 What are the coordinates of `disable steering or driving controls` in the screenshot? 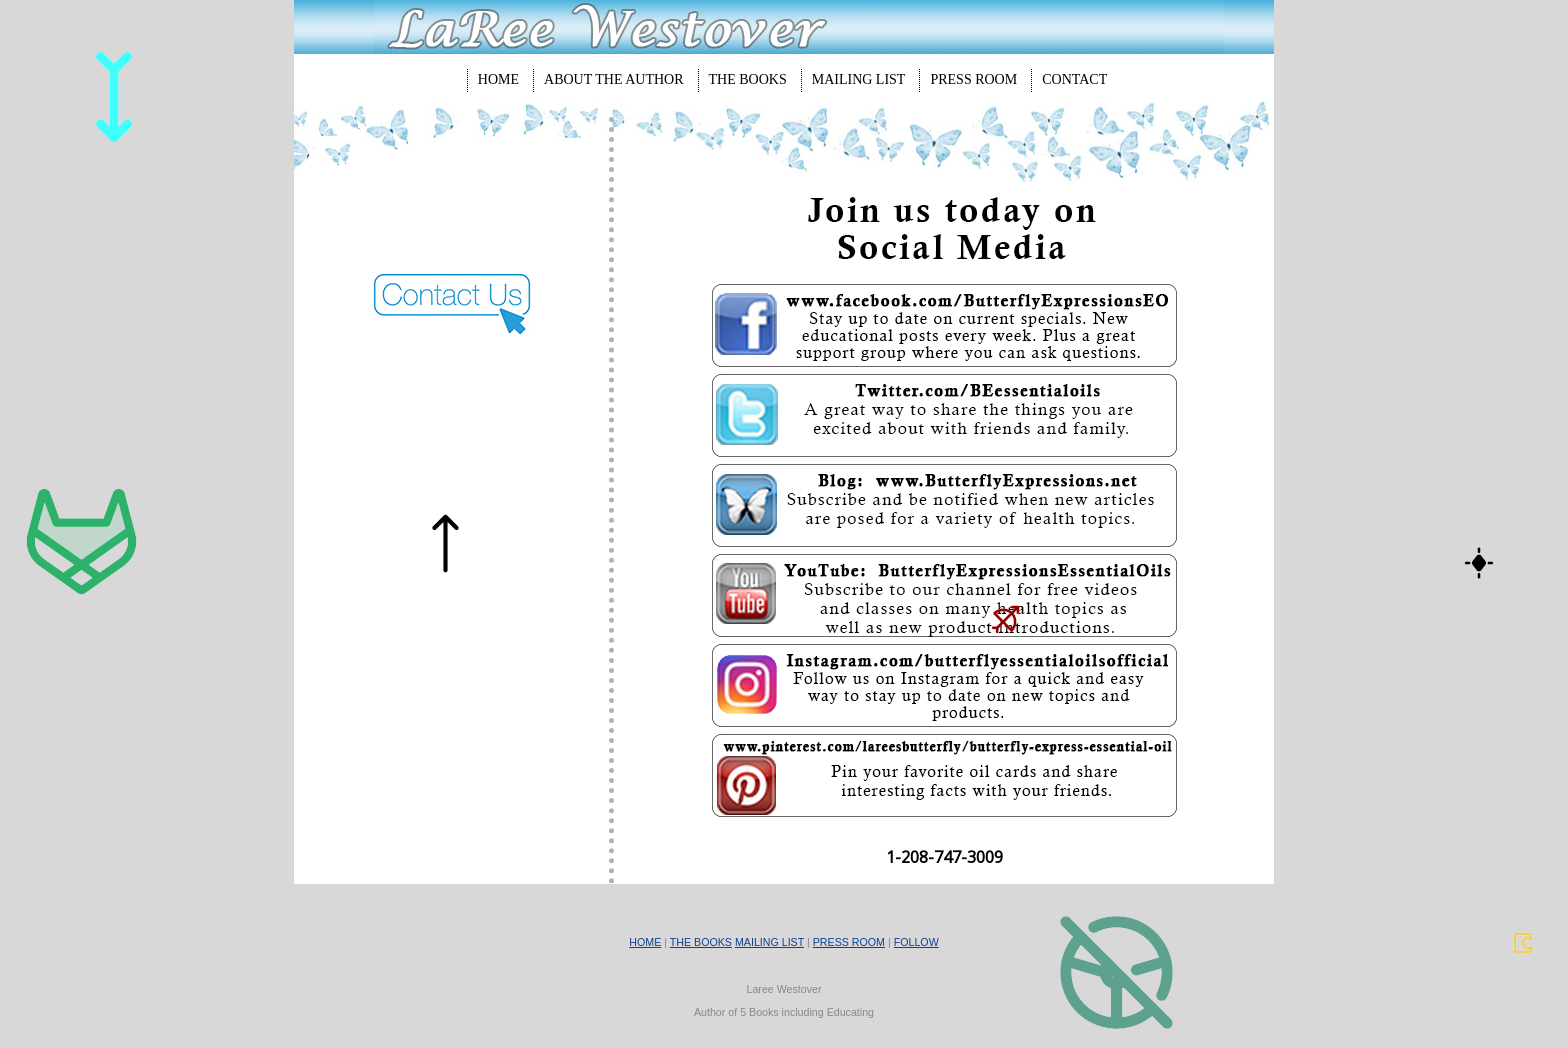 It's located at (1116, 972).